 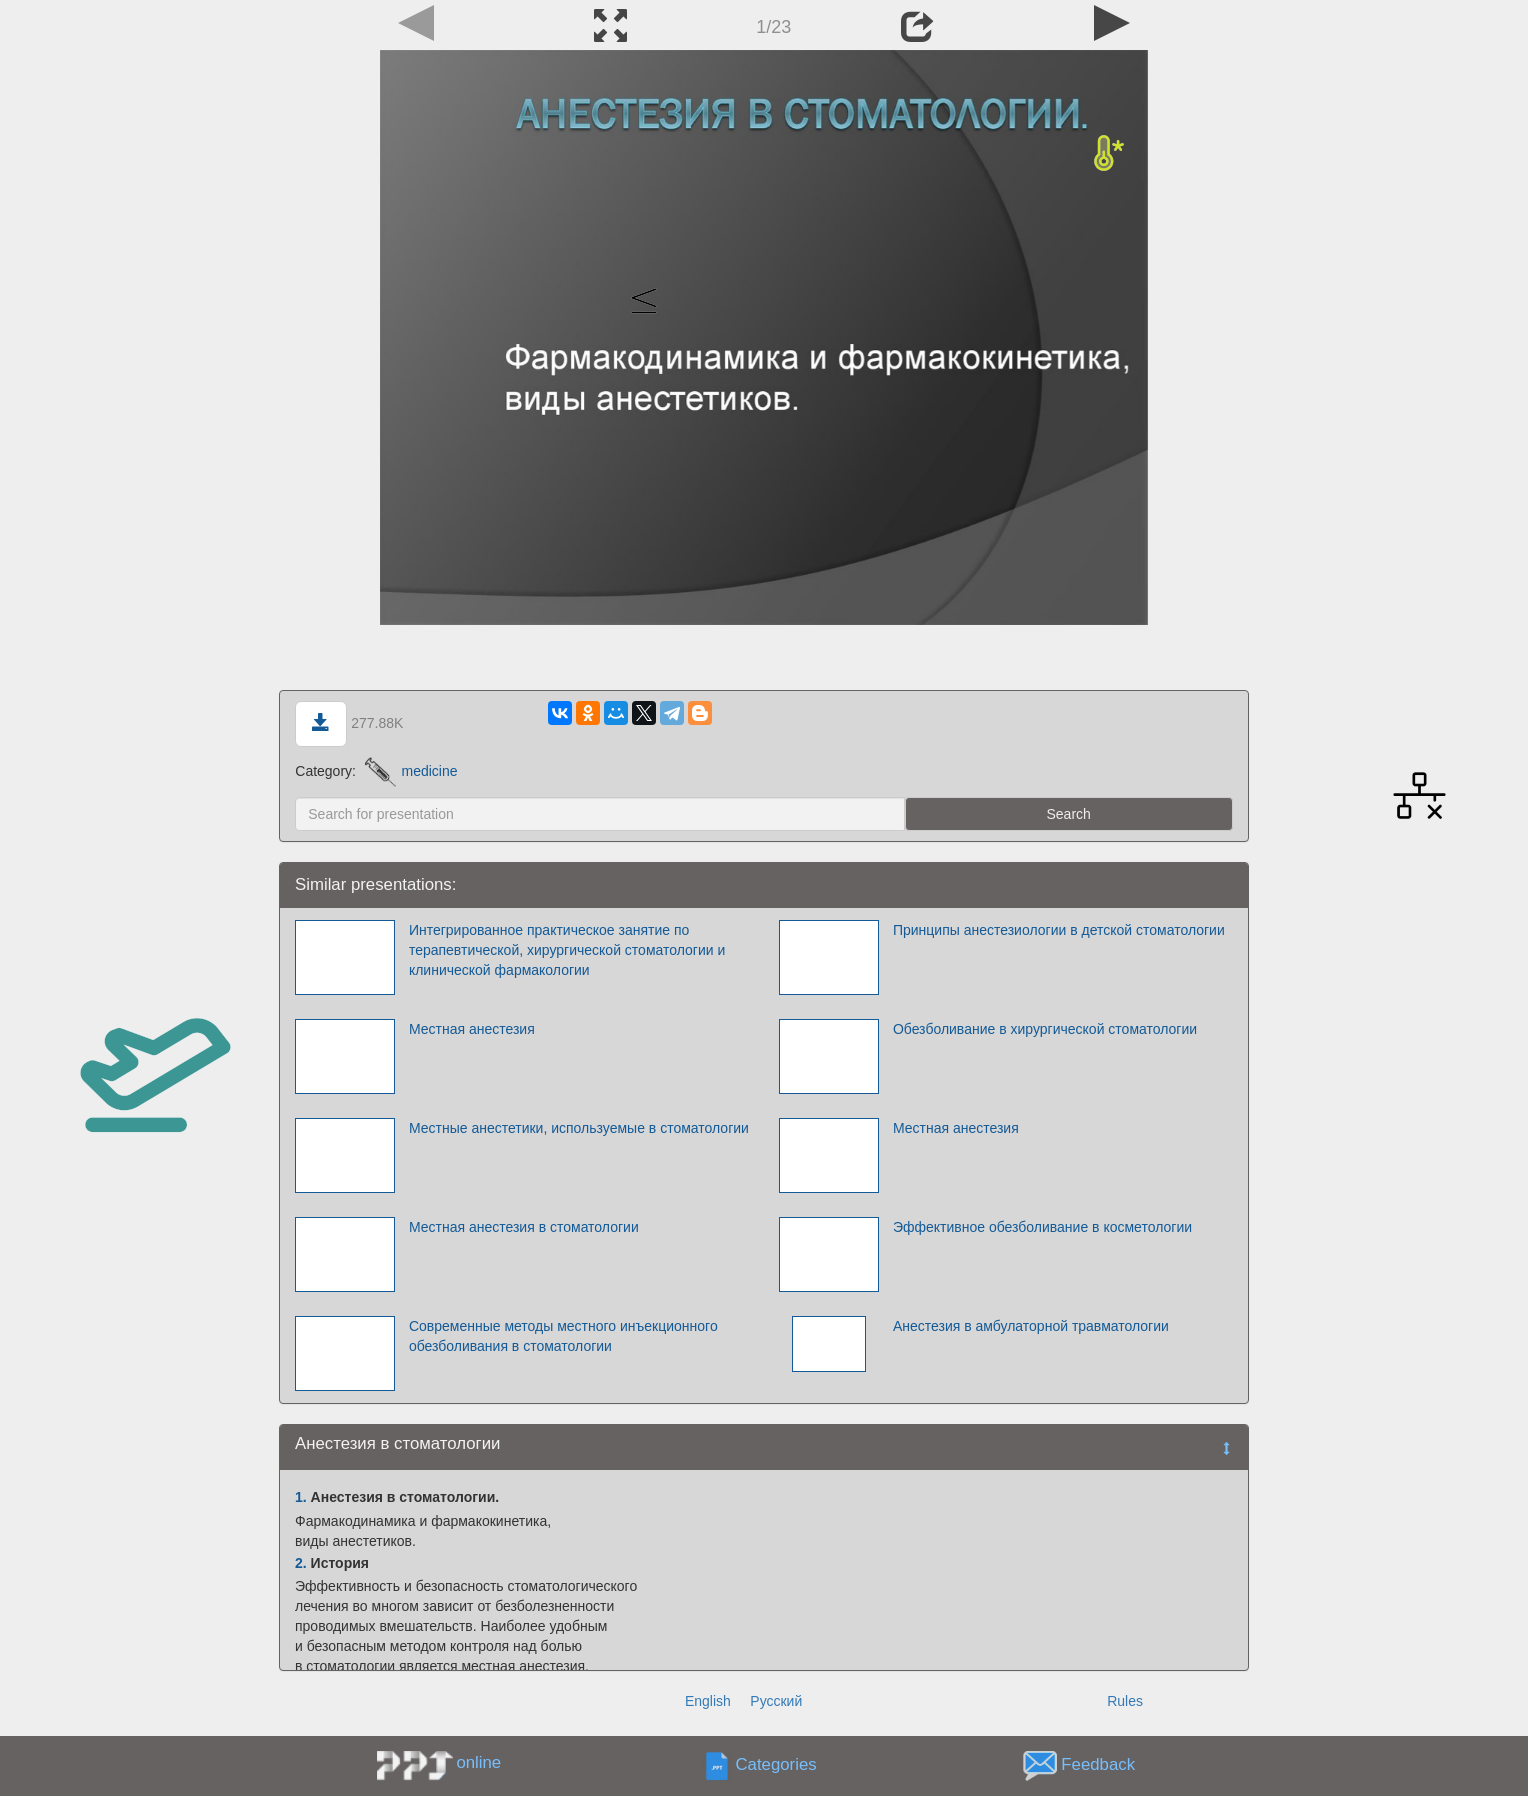 I want to click on less than or equal to comparison operator, so click(x=644, y=301).